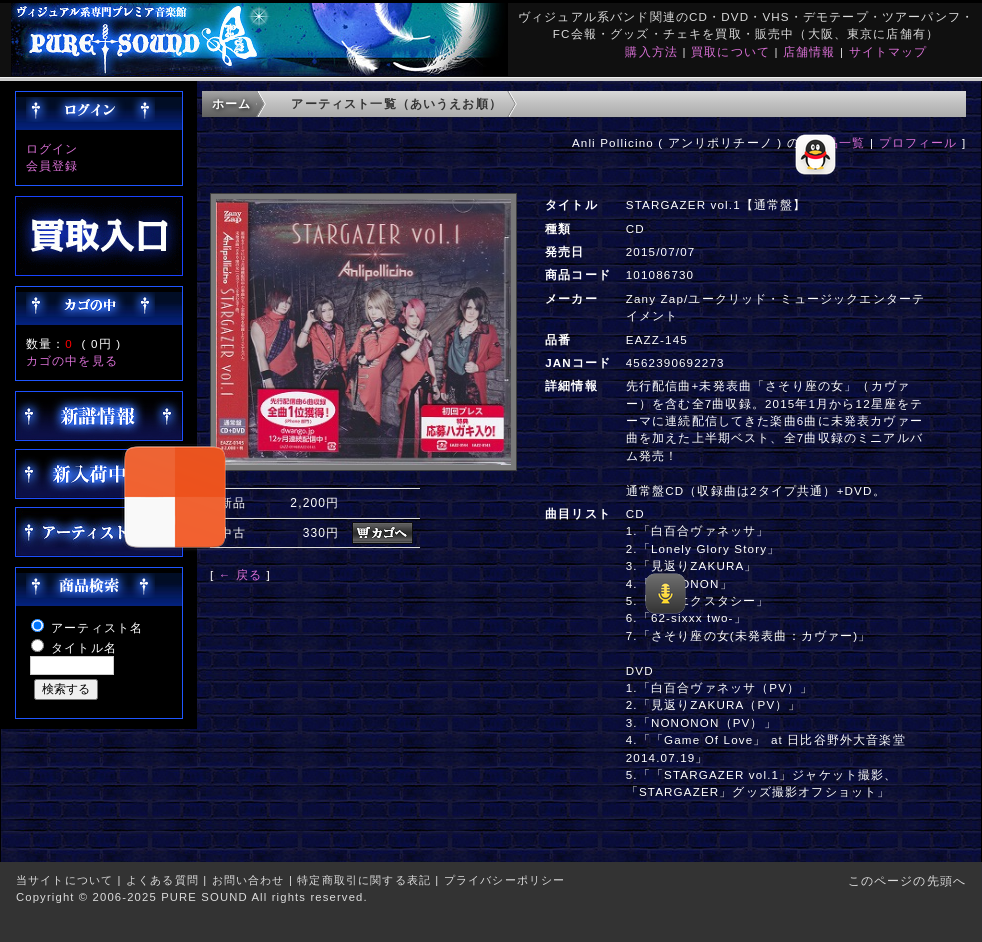  Describe the element at coordinates (175, 497) in the screenshot. I see `switch to the bottom-left workspace` at that location.